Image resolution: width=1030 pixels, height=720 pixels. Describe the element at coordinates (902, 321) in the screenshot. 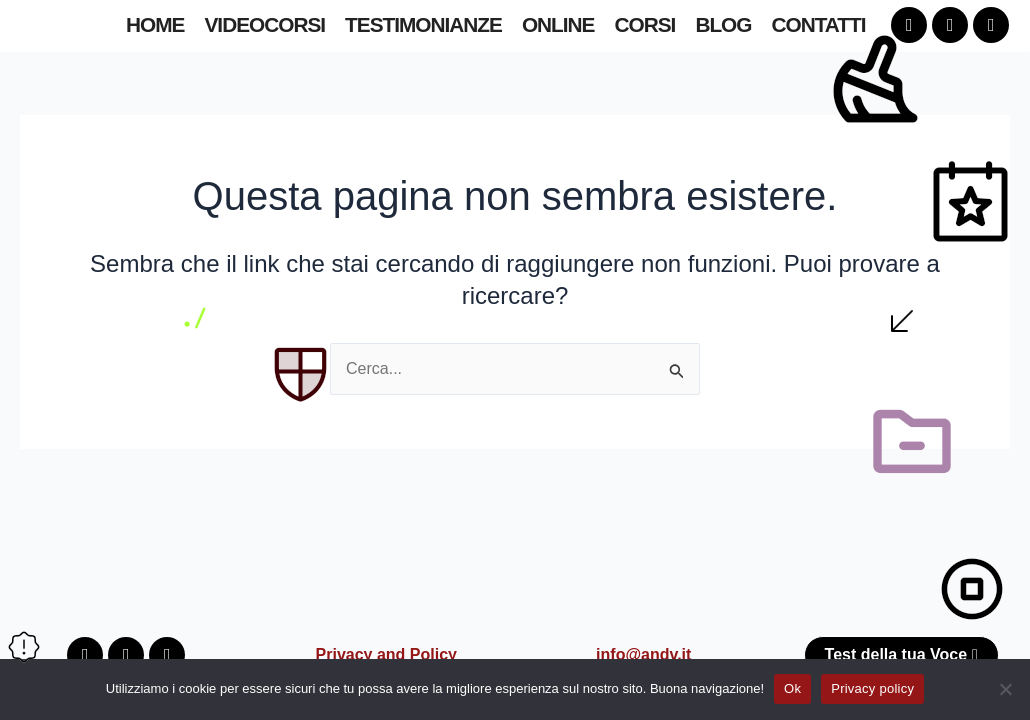

I see `navigate to the bottom-left or previous item` at that location.